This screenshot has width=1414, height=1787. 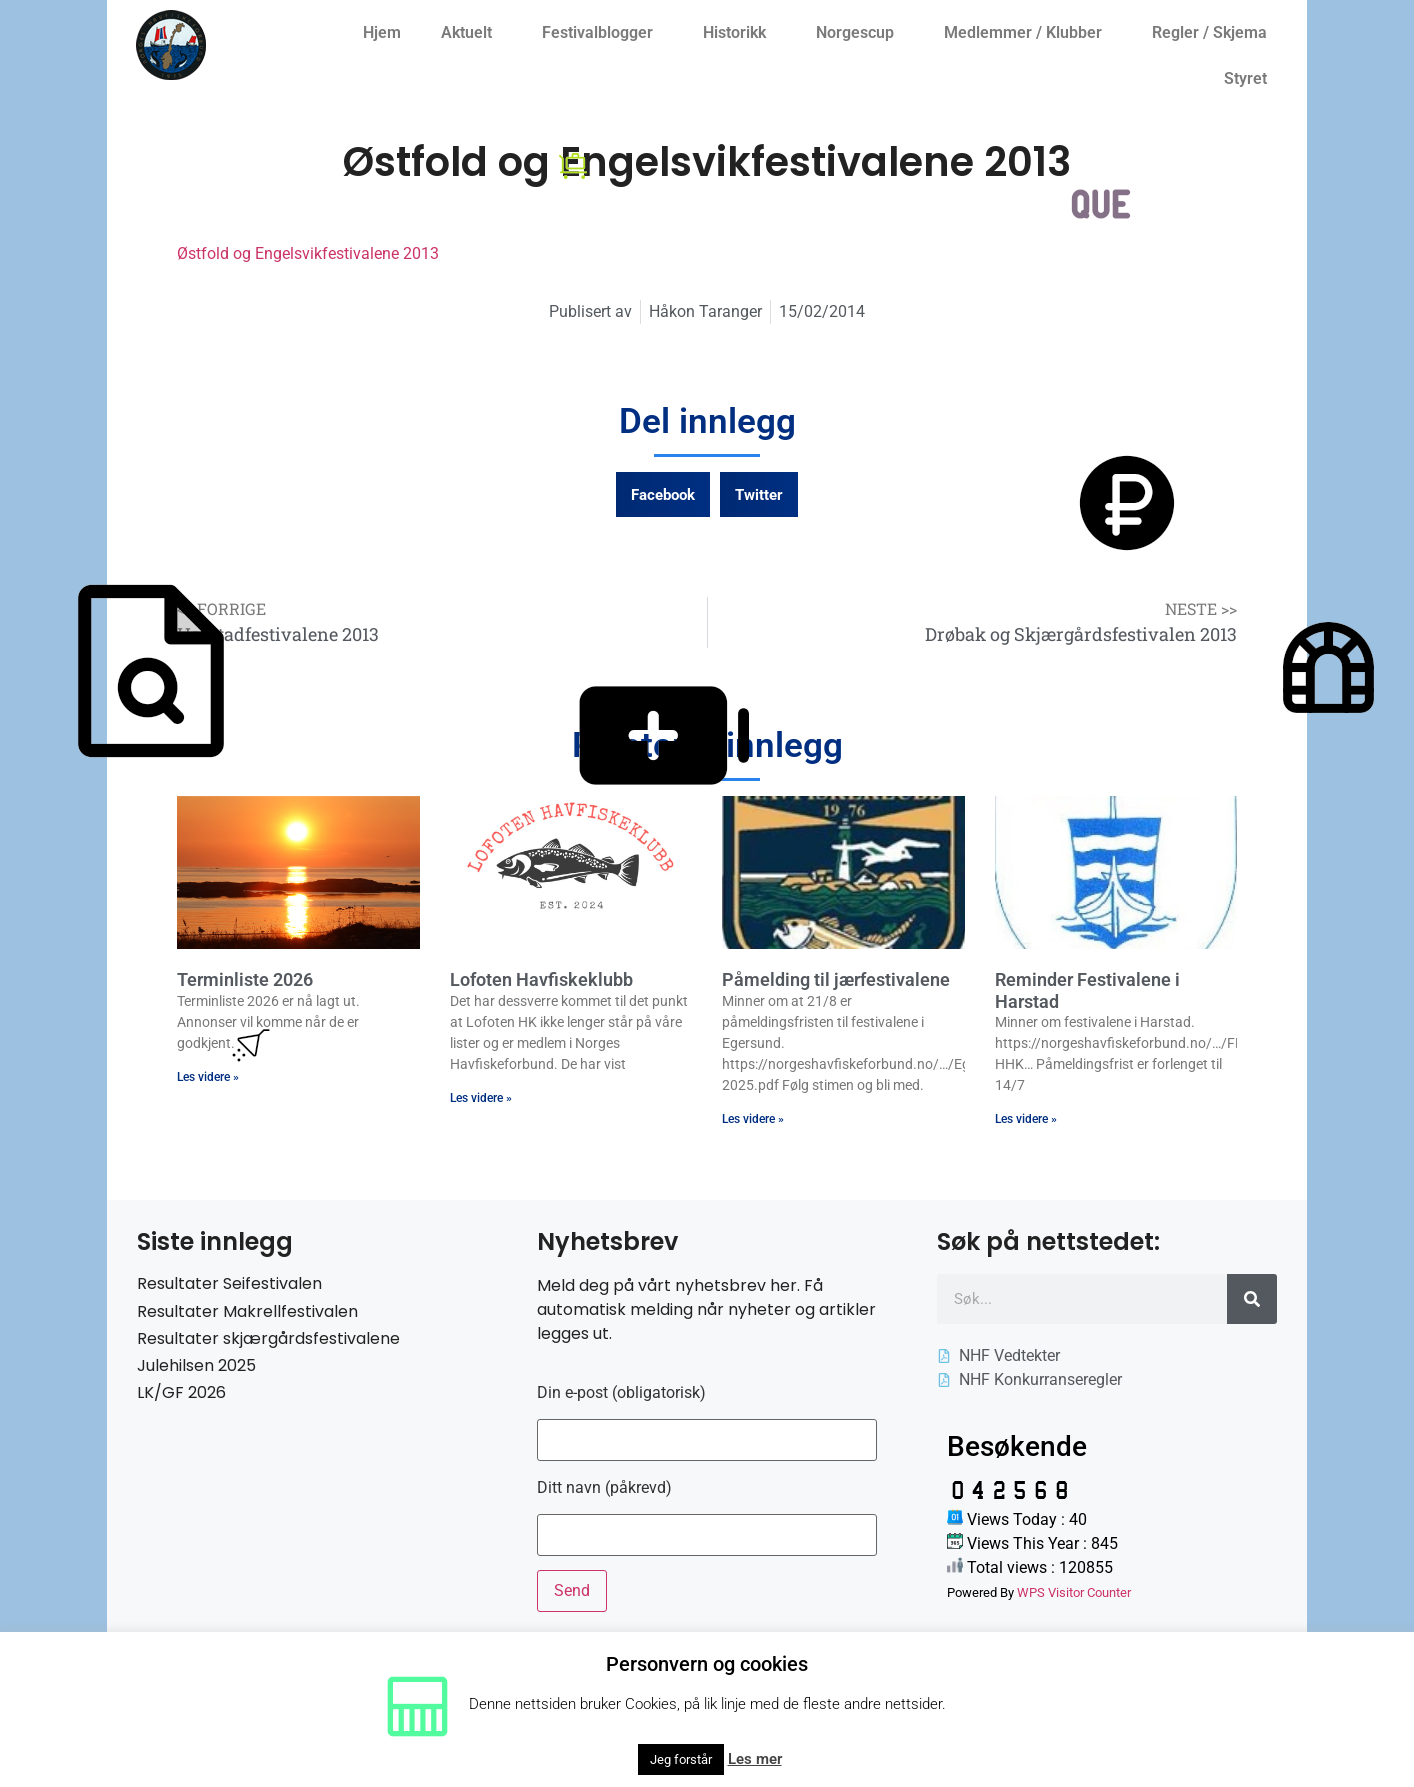 What do you see at coordinates (1328, 667) in the screenshot?
I see `access tunnel or underground passage information` at bounding box center [1328, 667].